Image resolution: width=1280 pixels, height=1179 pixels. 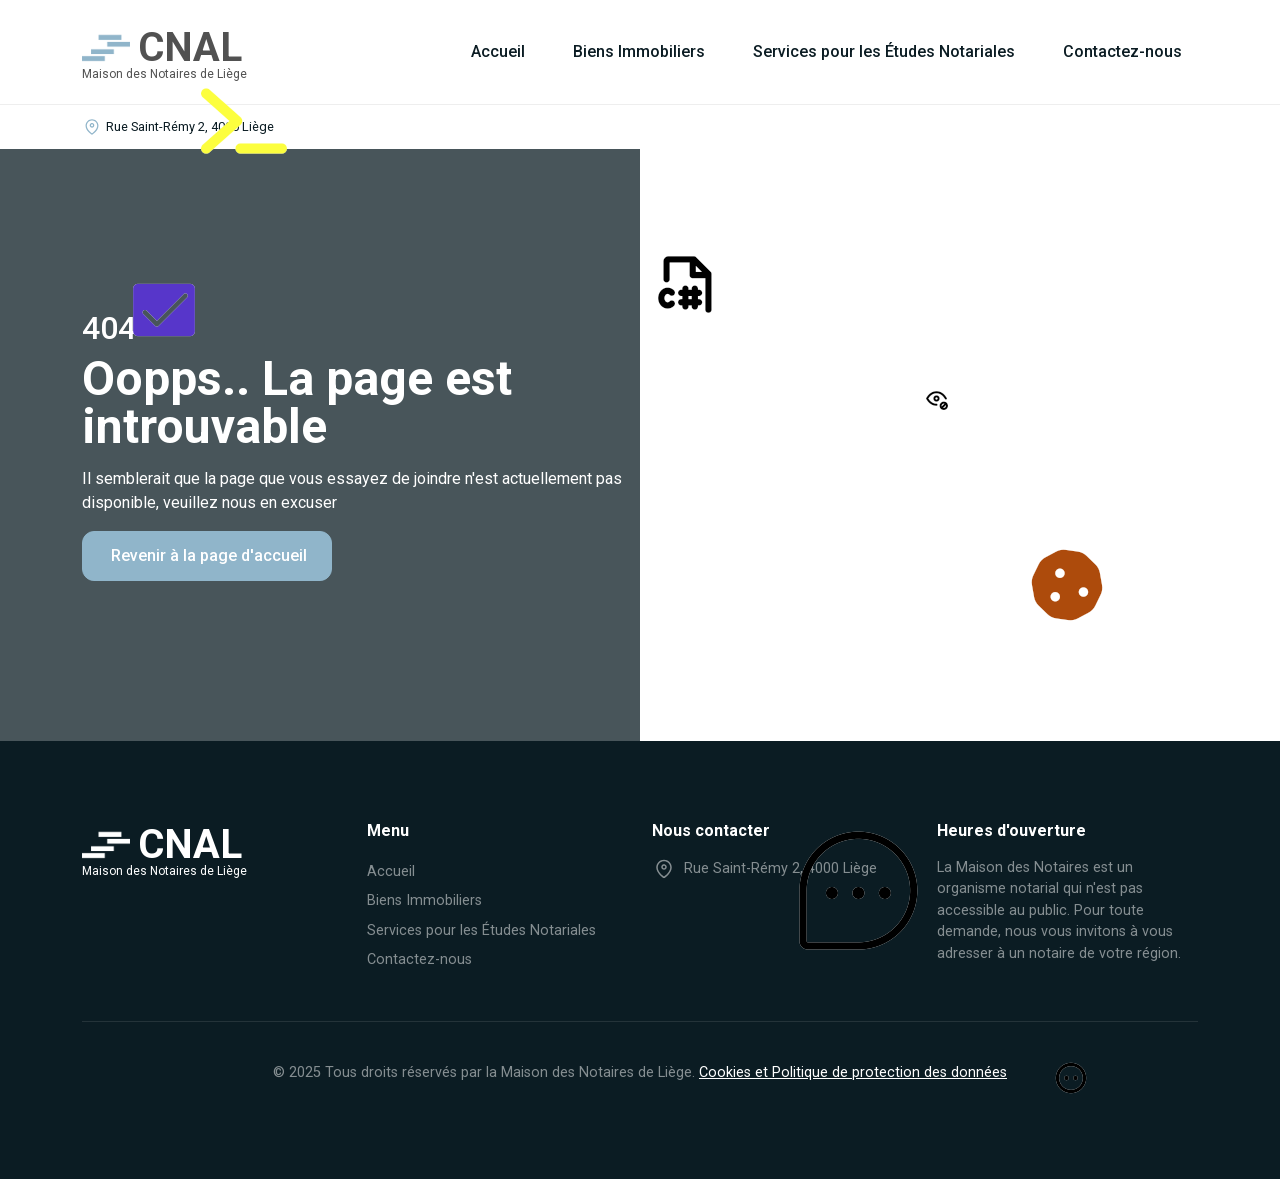 What do you see at coordinates (687, 284) in the screenshot?
I see `open a C# source code file` at bounding box center [687, 284].